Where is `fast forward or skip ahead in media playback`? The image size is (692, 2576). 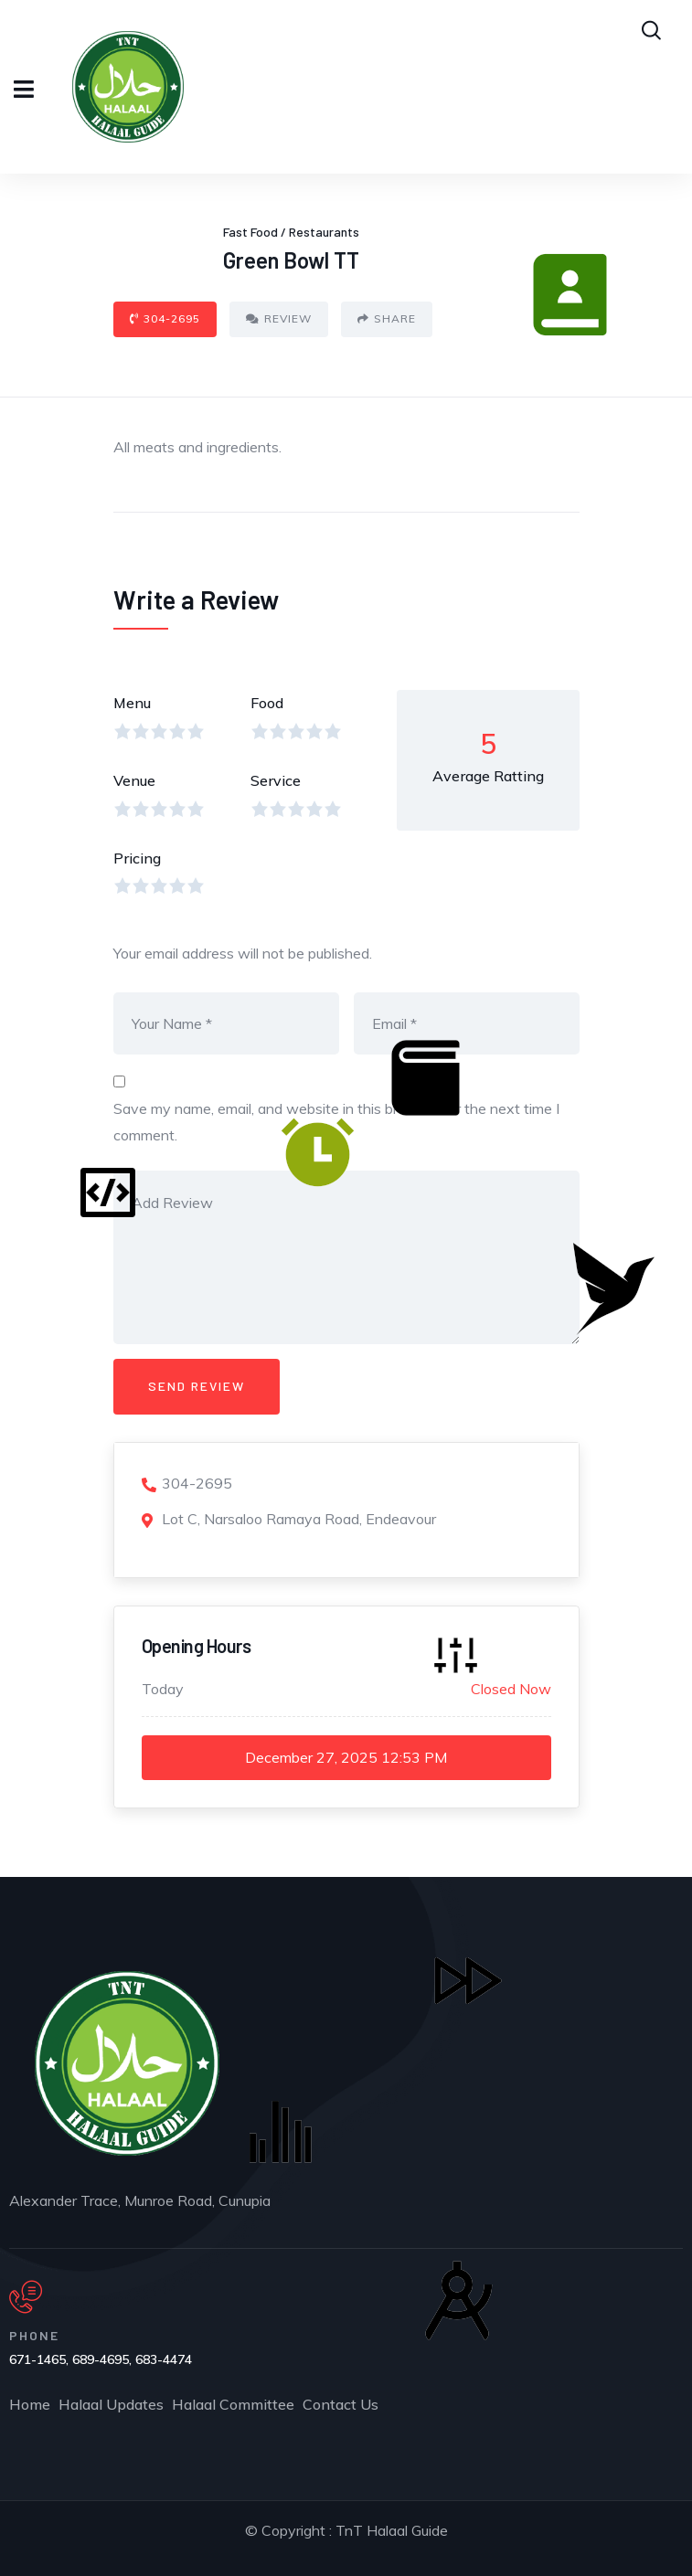 fast forward or skip ahead in media playback is located at coordinates (465, 1980).